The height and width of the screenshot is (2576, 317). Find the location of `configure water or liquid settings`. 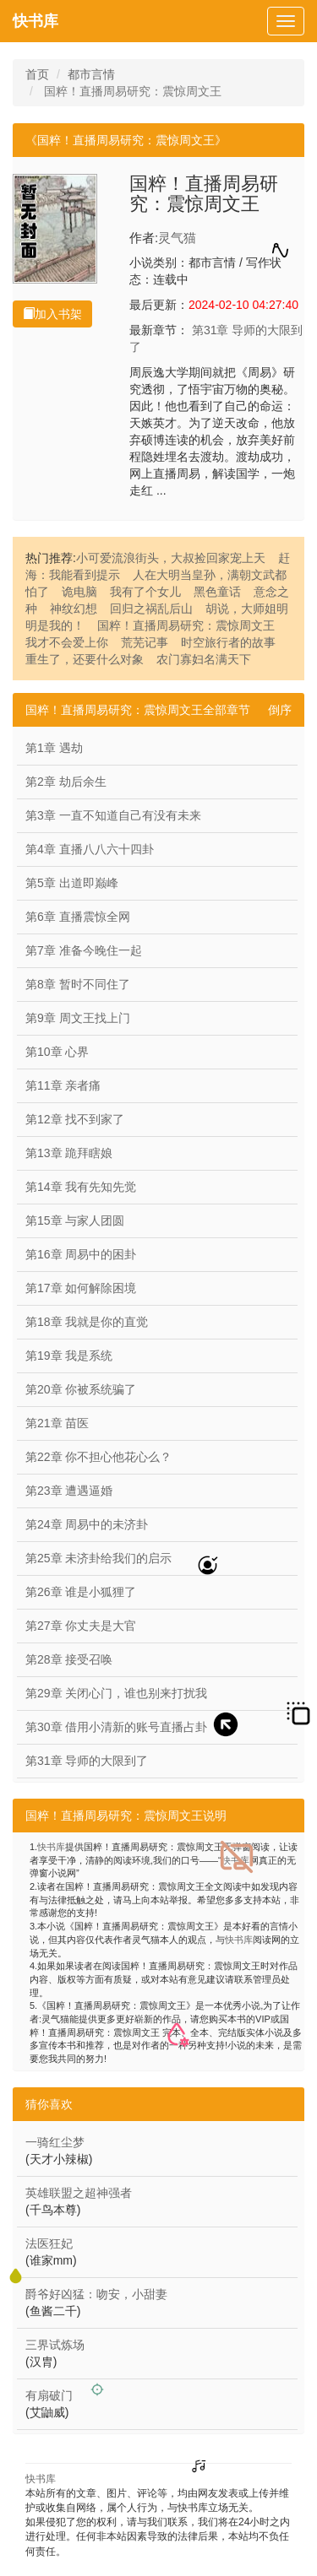

configure water or liquid settings is located at coordinates (177, 2034).